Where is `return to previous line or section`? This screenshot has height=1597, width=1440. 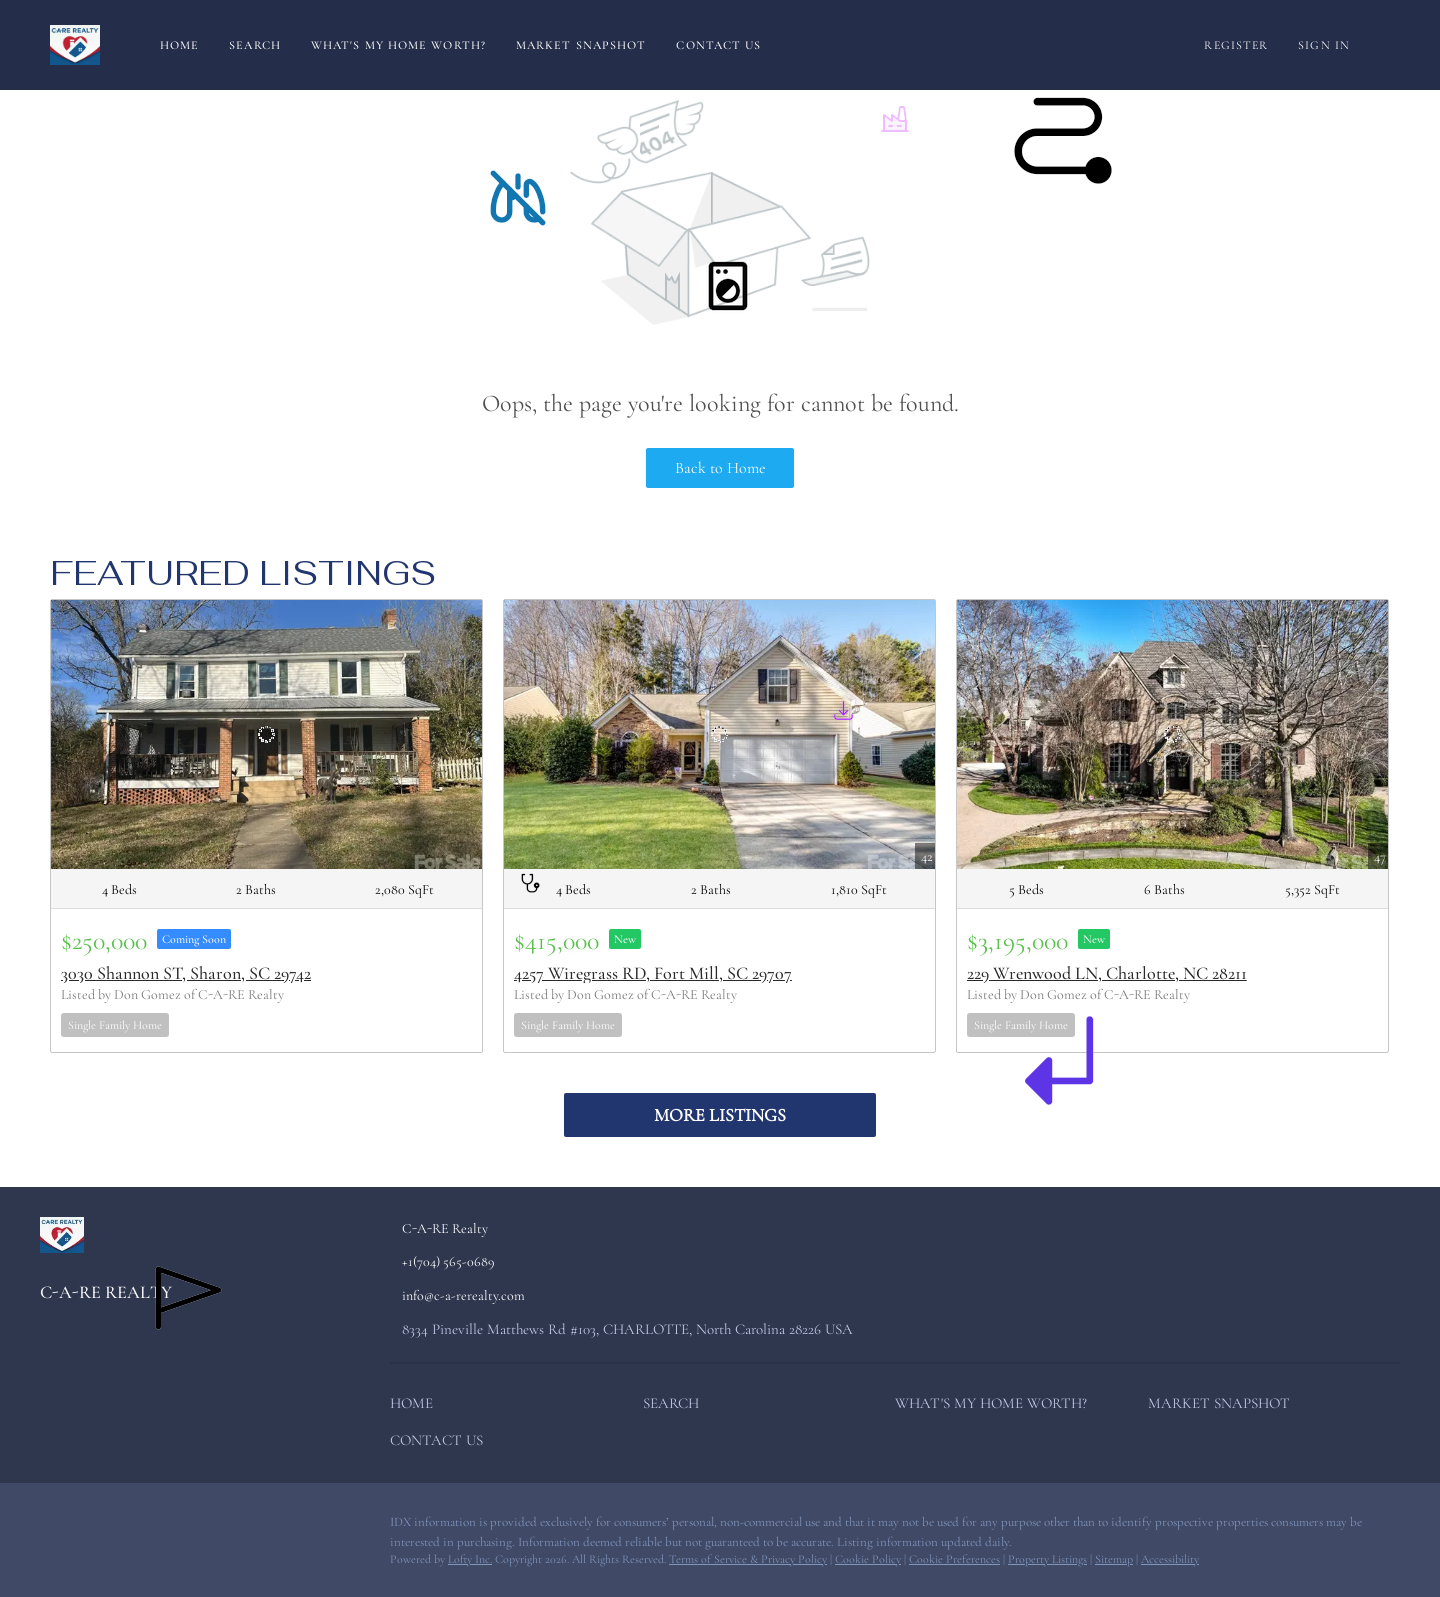 return to previous line or section is located at coordinates (1062, 1060).